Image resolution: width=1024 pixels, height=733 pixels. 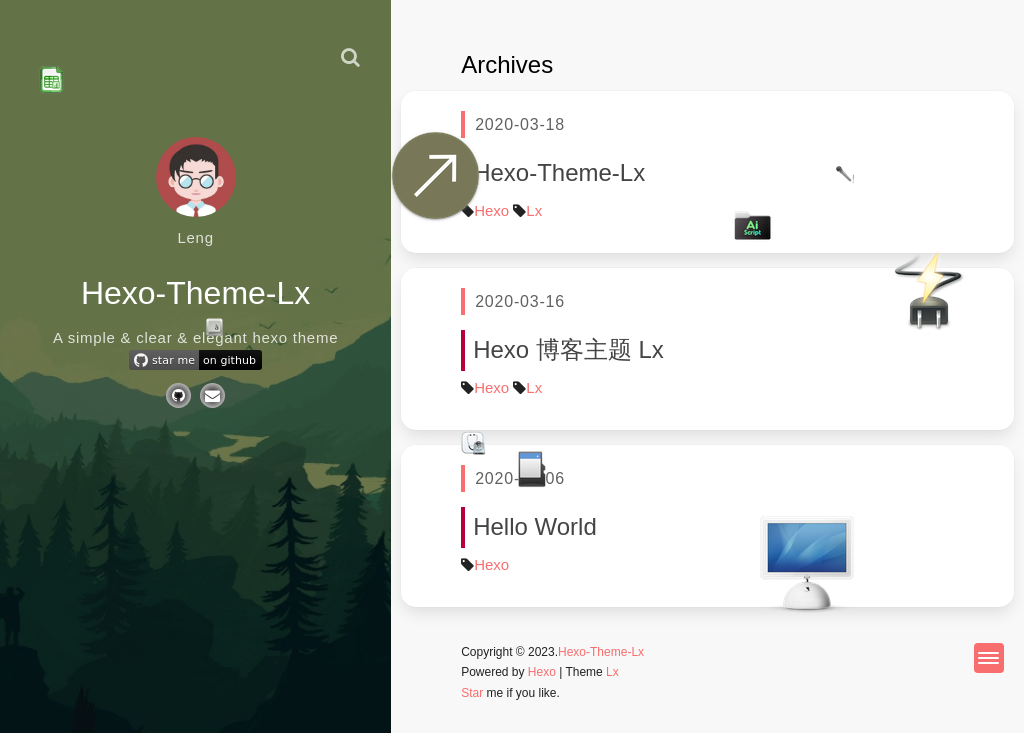 What do you see at coordinates (926, 289) in the screenshot?
I see `indicates device is connected to power adapter` at bounding box center [926, 289].